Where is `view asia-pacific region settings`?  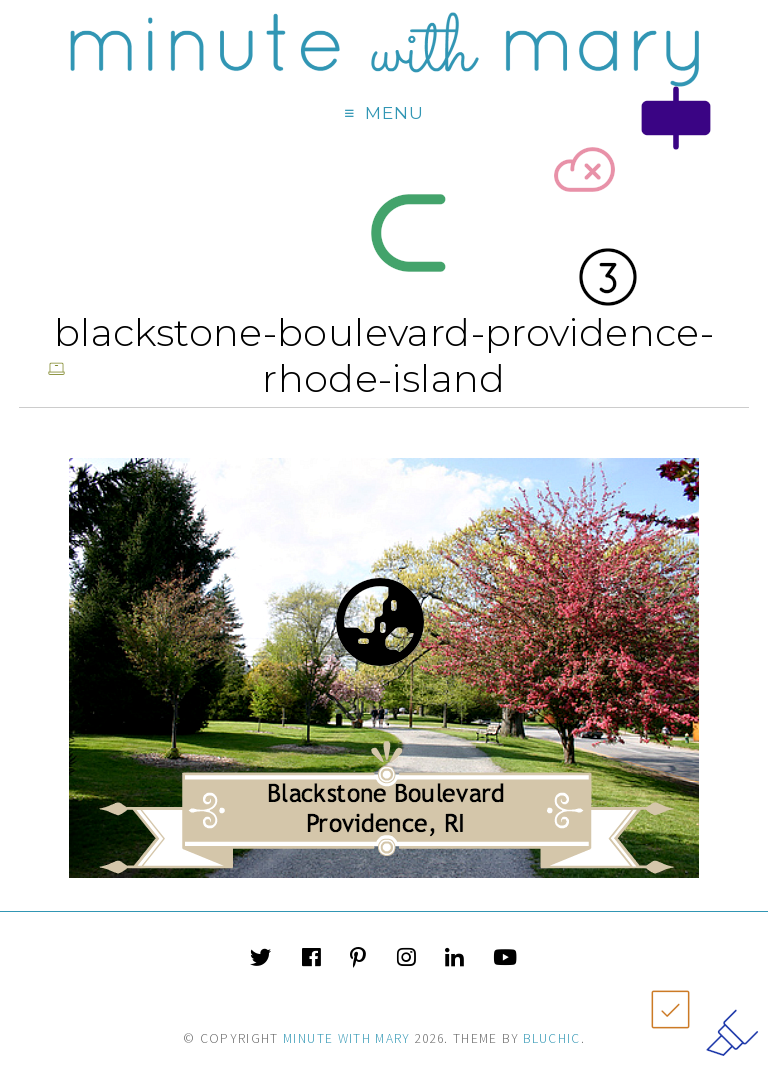
view asia-pacific region settings is located at coordinates (380, 622).